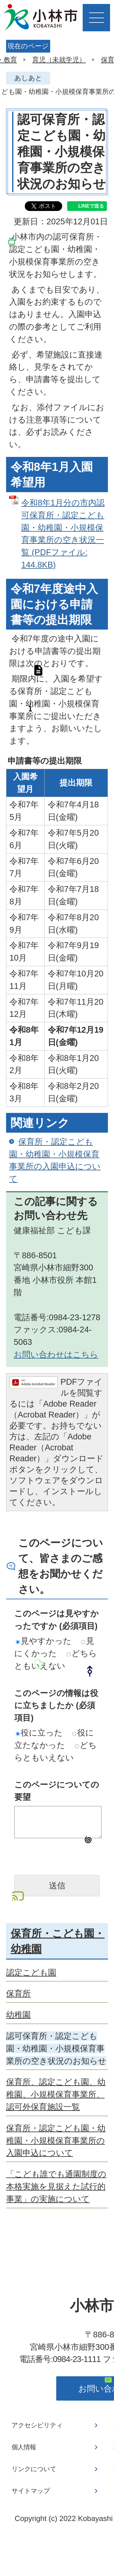 This screenshot has height=2576, width=114. Describe the element at coordinates (108, 2380) in the screenshot. I see `view payment or check details` at that location.